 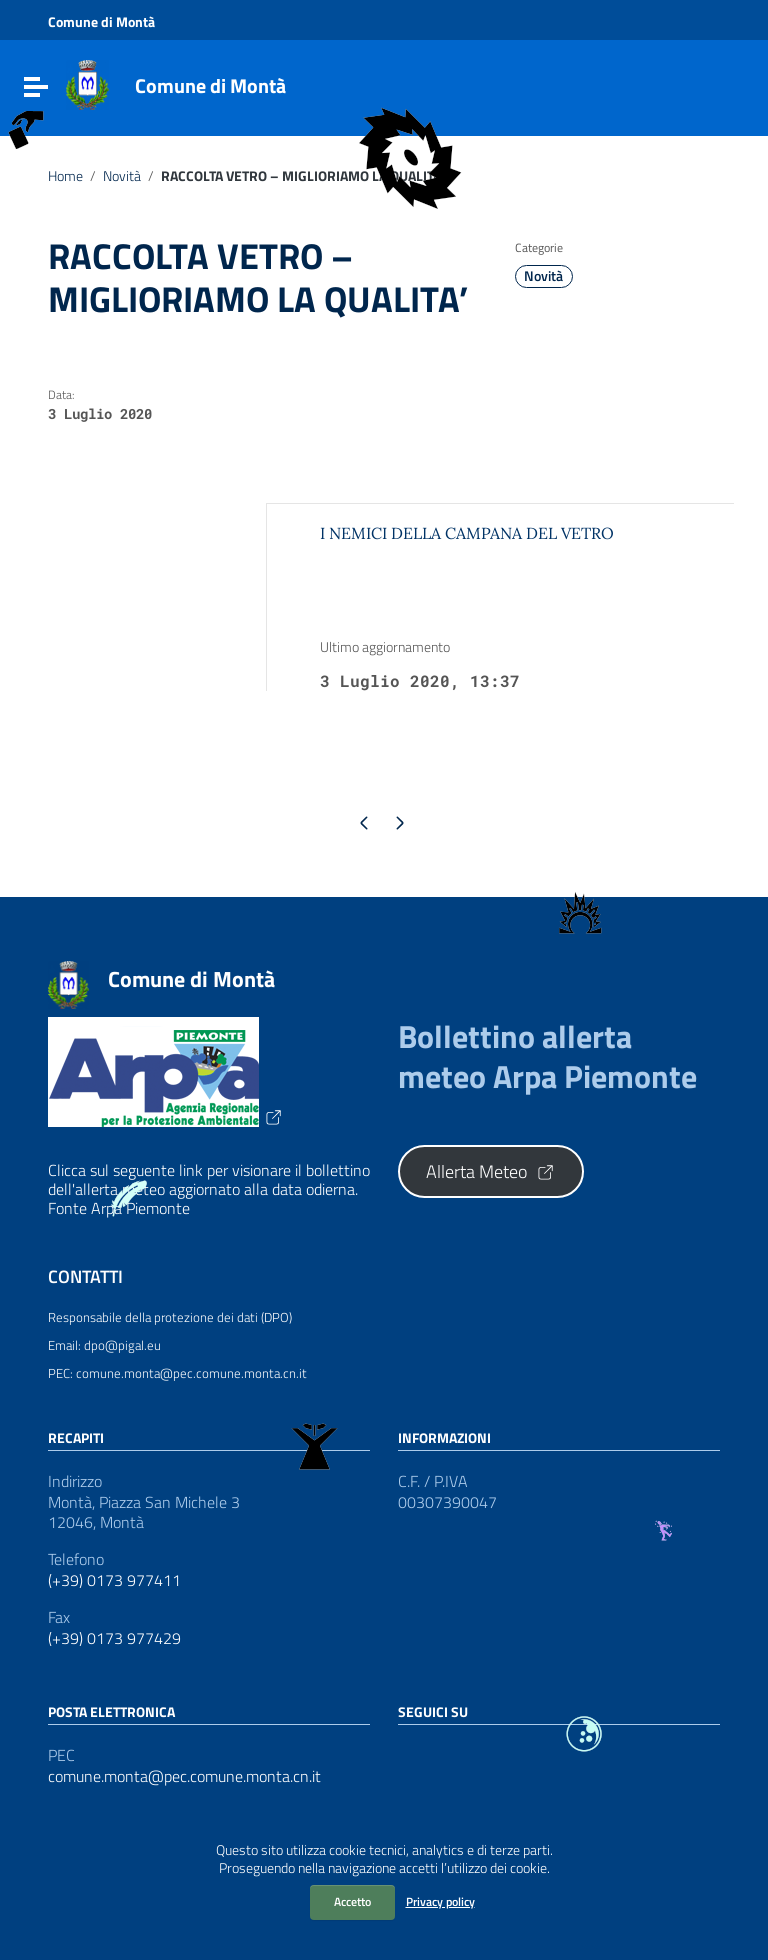 What do you see at coordinates (580, 912) in the screenshot?
I see `indicates final form or ultimate upgrade in a game` at bounding box center [580, 912].